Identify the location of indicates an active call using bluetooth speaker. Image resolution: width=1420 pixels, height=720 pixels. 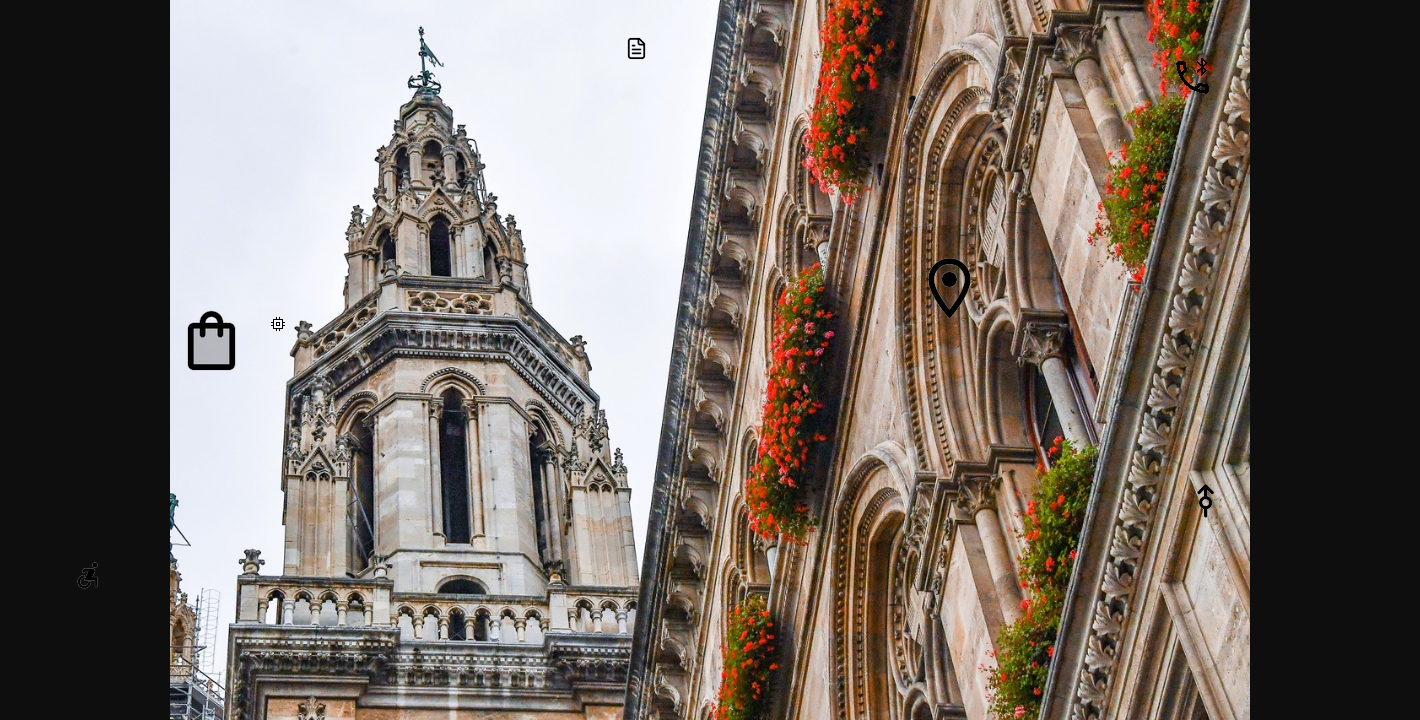
(1192, 77).